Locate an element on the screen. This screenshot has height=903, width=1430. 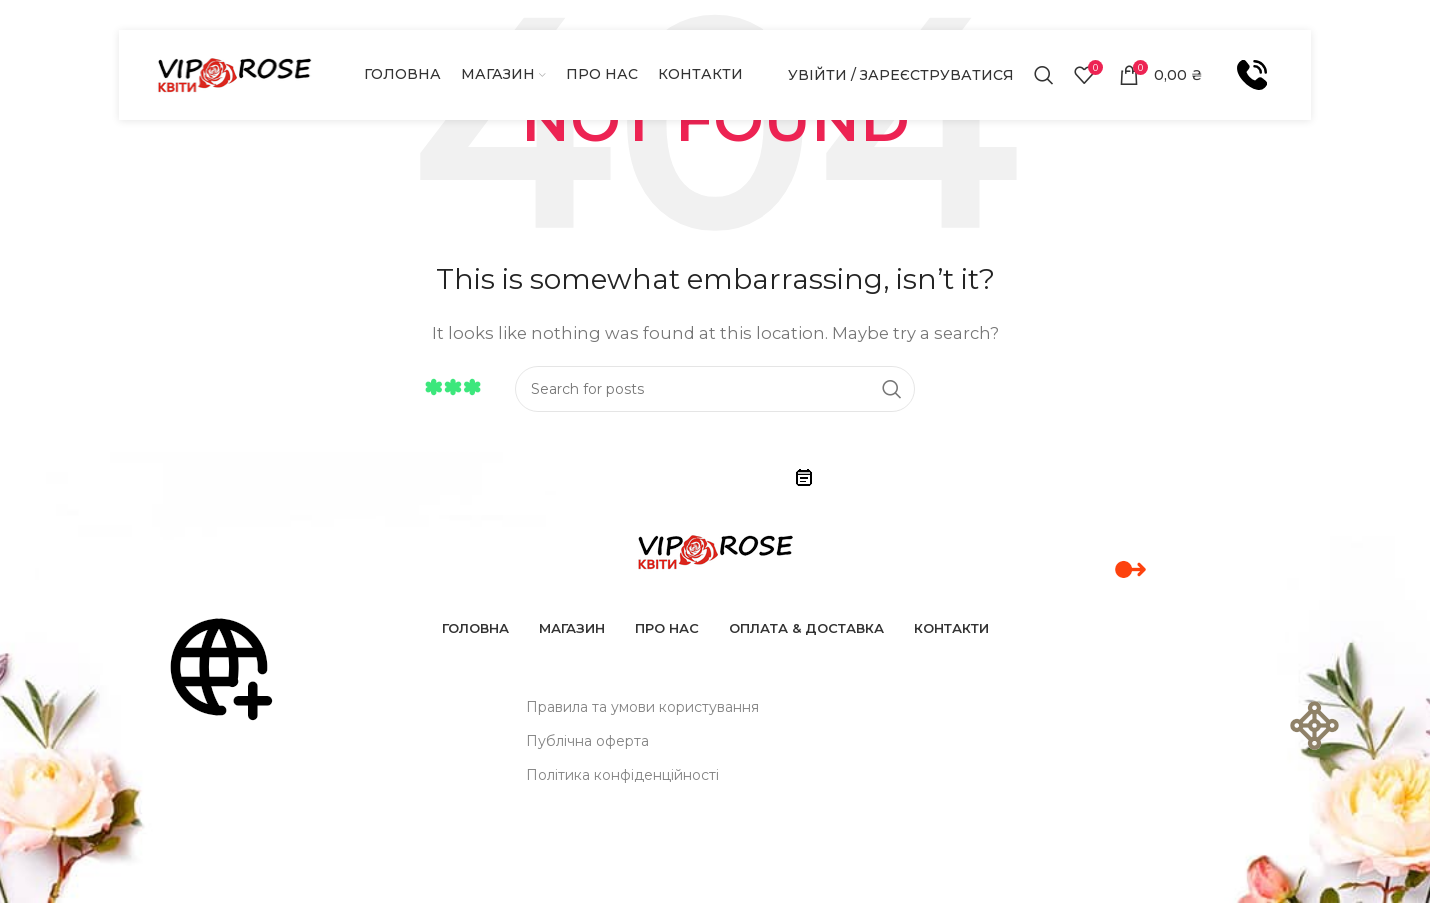
view event details or notes is located at coordinates (804, 478).